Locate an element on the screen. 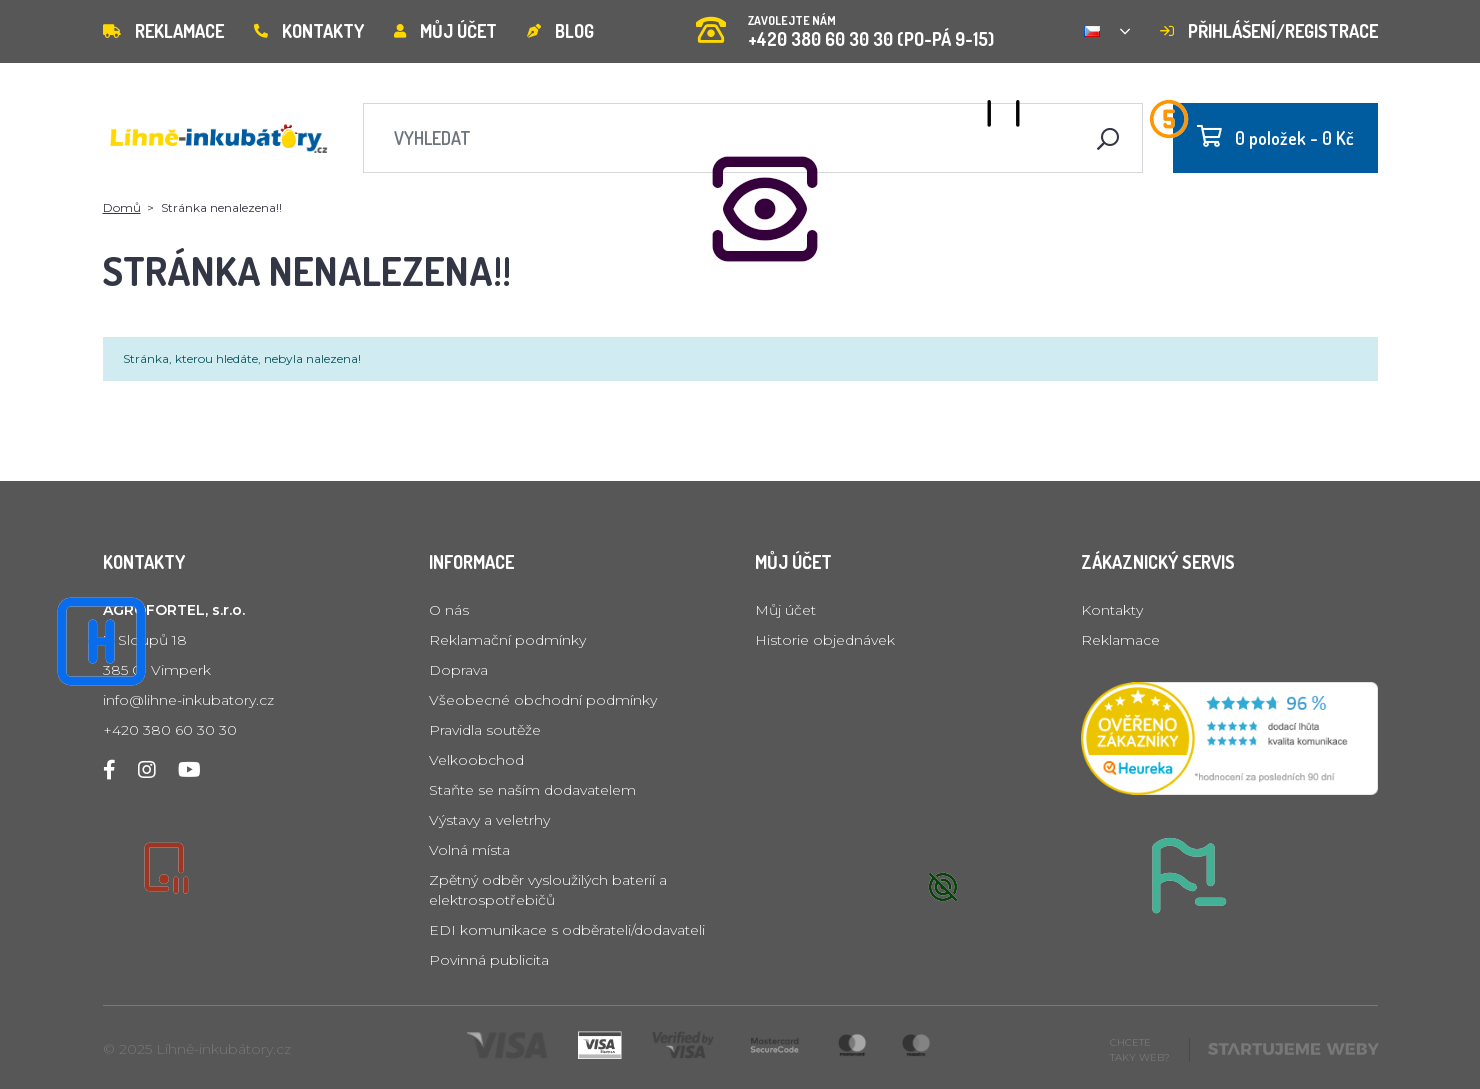  indicates a lane or column divider is located at coordinates (1003, 112).